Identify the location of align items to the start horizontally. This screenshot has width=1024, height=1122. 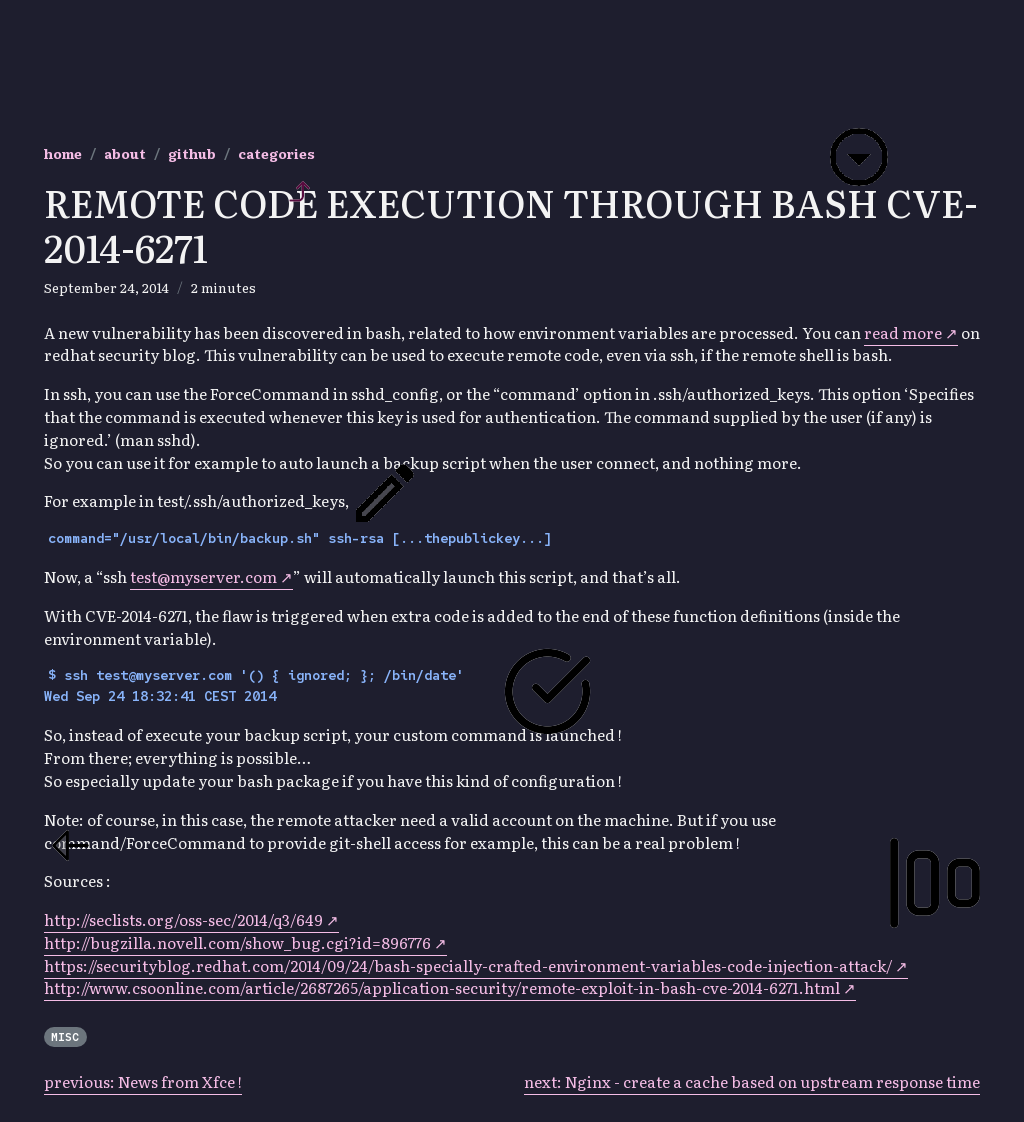
(935, 883).